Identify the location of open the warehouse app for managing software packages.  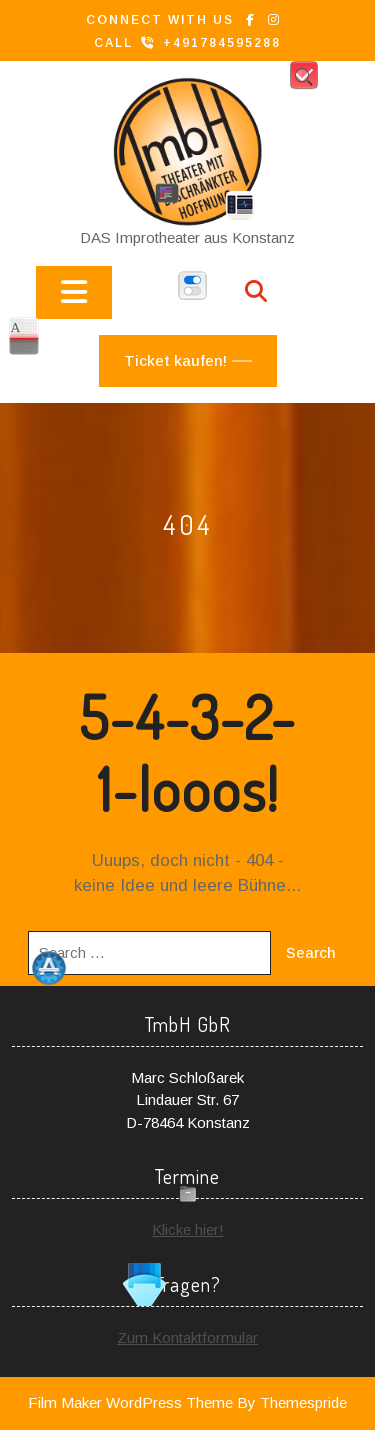
(144, 1284).